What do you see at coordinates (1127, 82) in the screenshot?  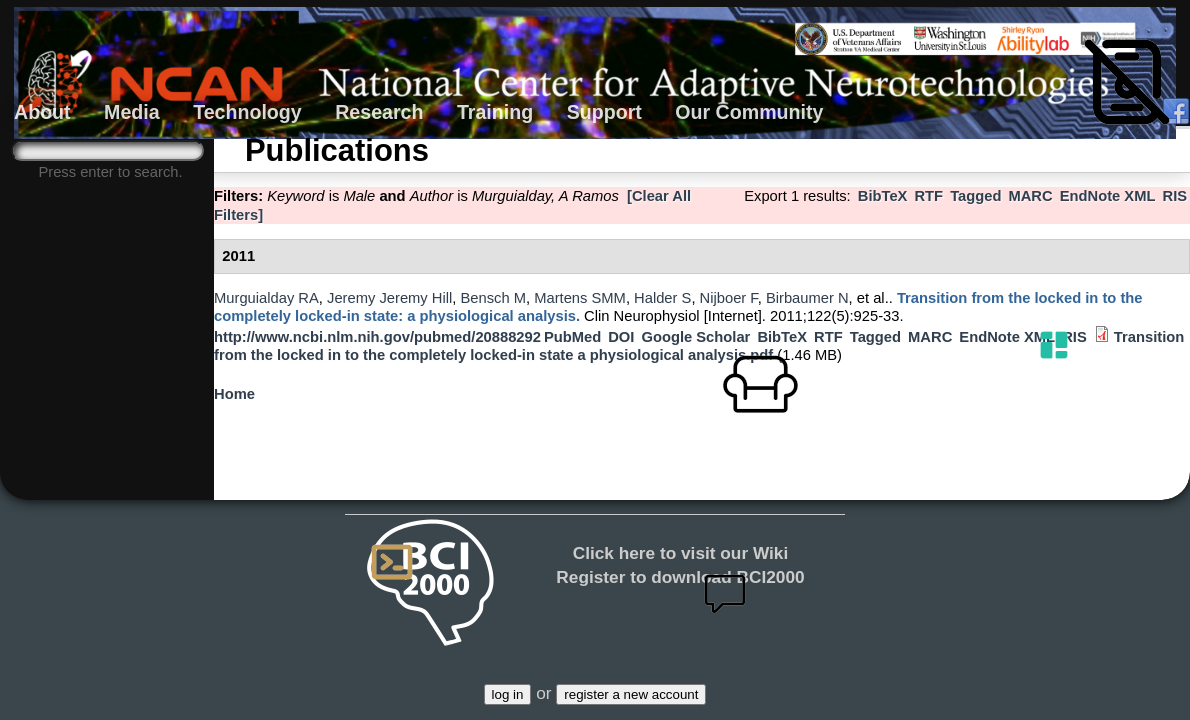 I see `disable or hide identification badge` at bounding box center [1127, 82].